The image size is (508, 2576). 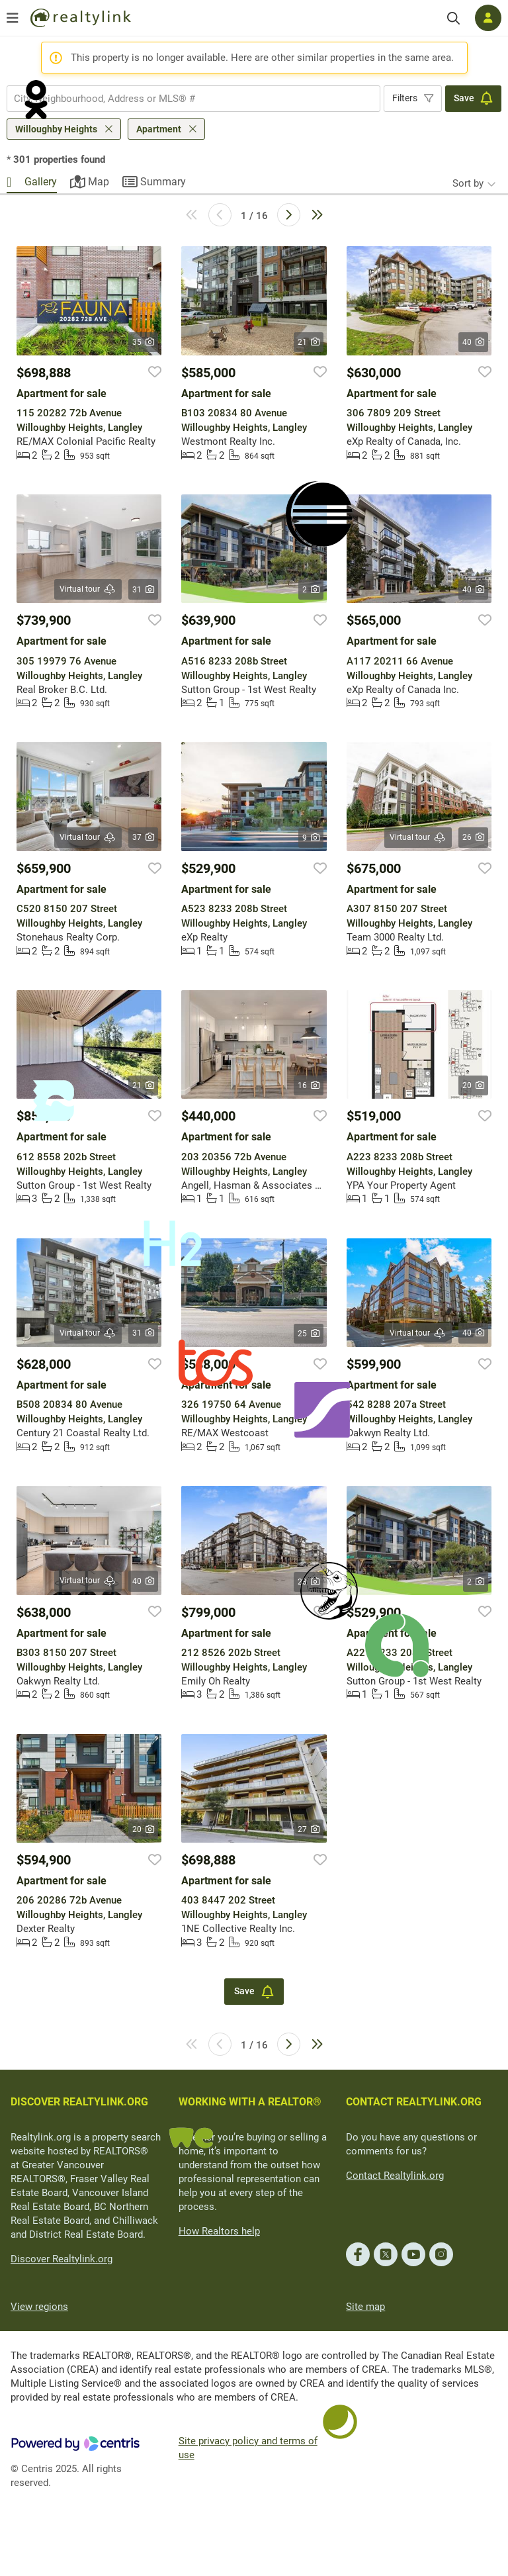 I want to click on open odnoklassniki social network, so click(x=36, y=99).